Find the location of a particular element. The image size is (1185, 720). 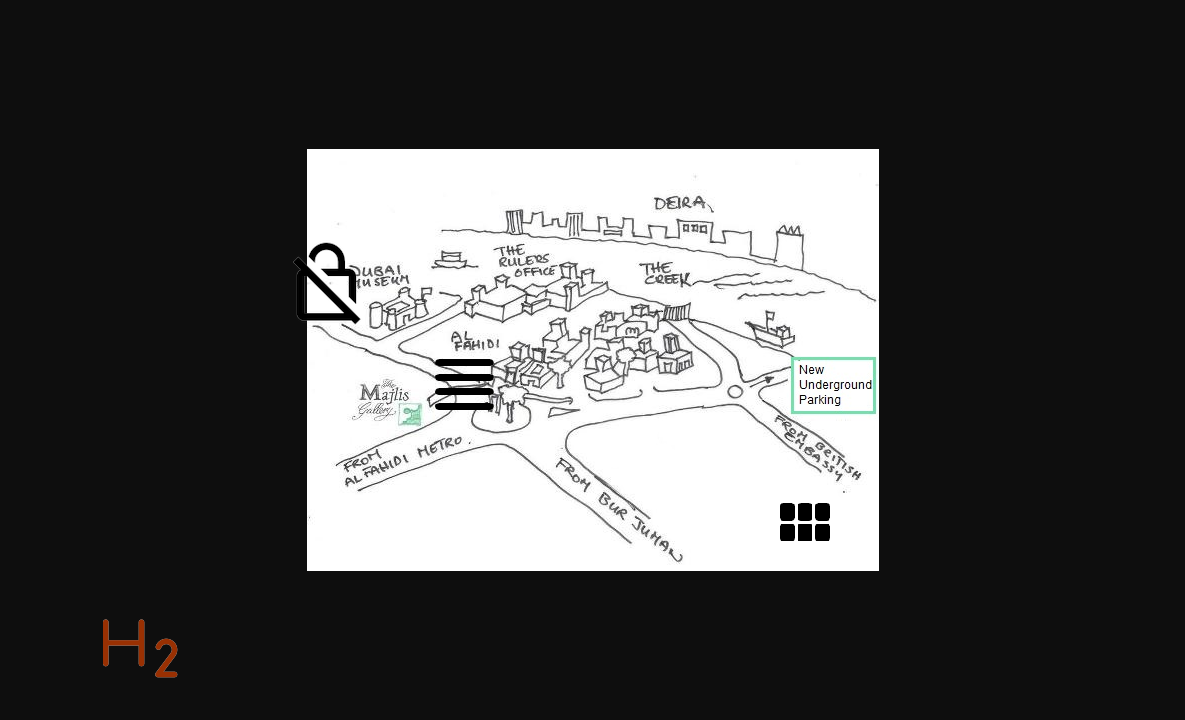

view content in headline or list format is located at coordinates (464, 384).